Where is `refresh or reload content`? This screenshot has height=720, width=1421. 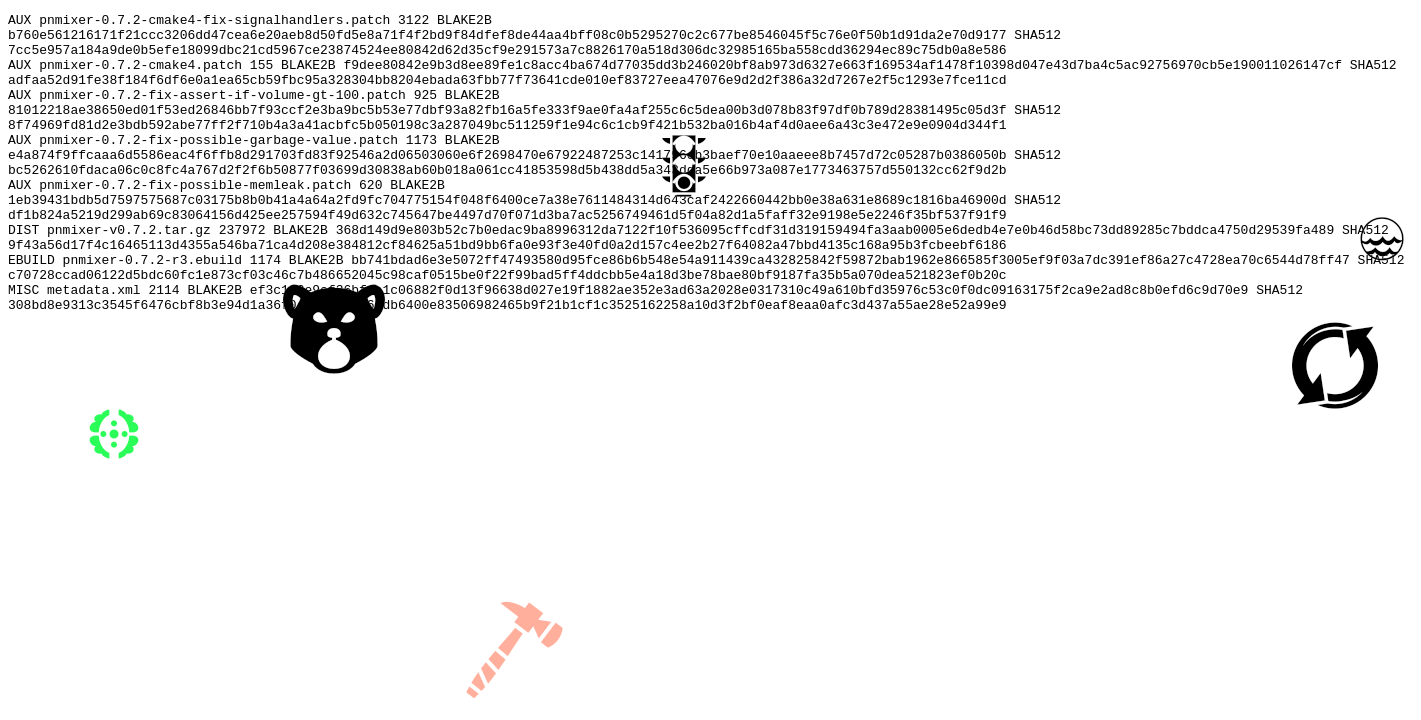
refresh or reload content is located at coordinates (1335, 365).